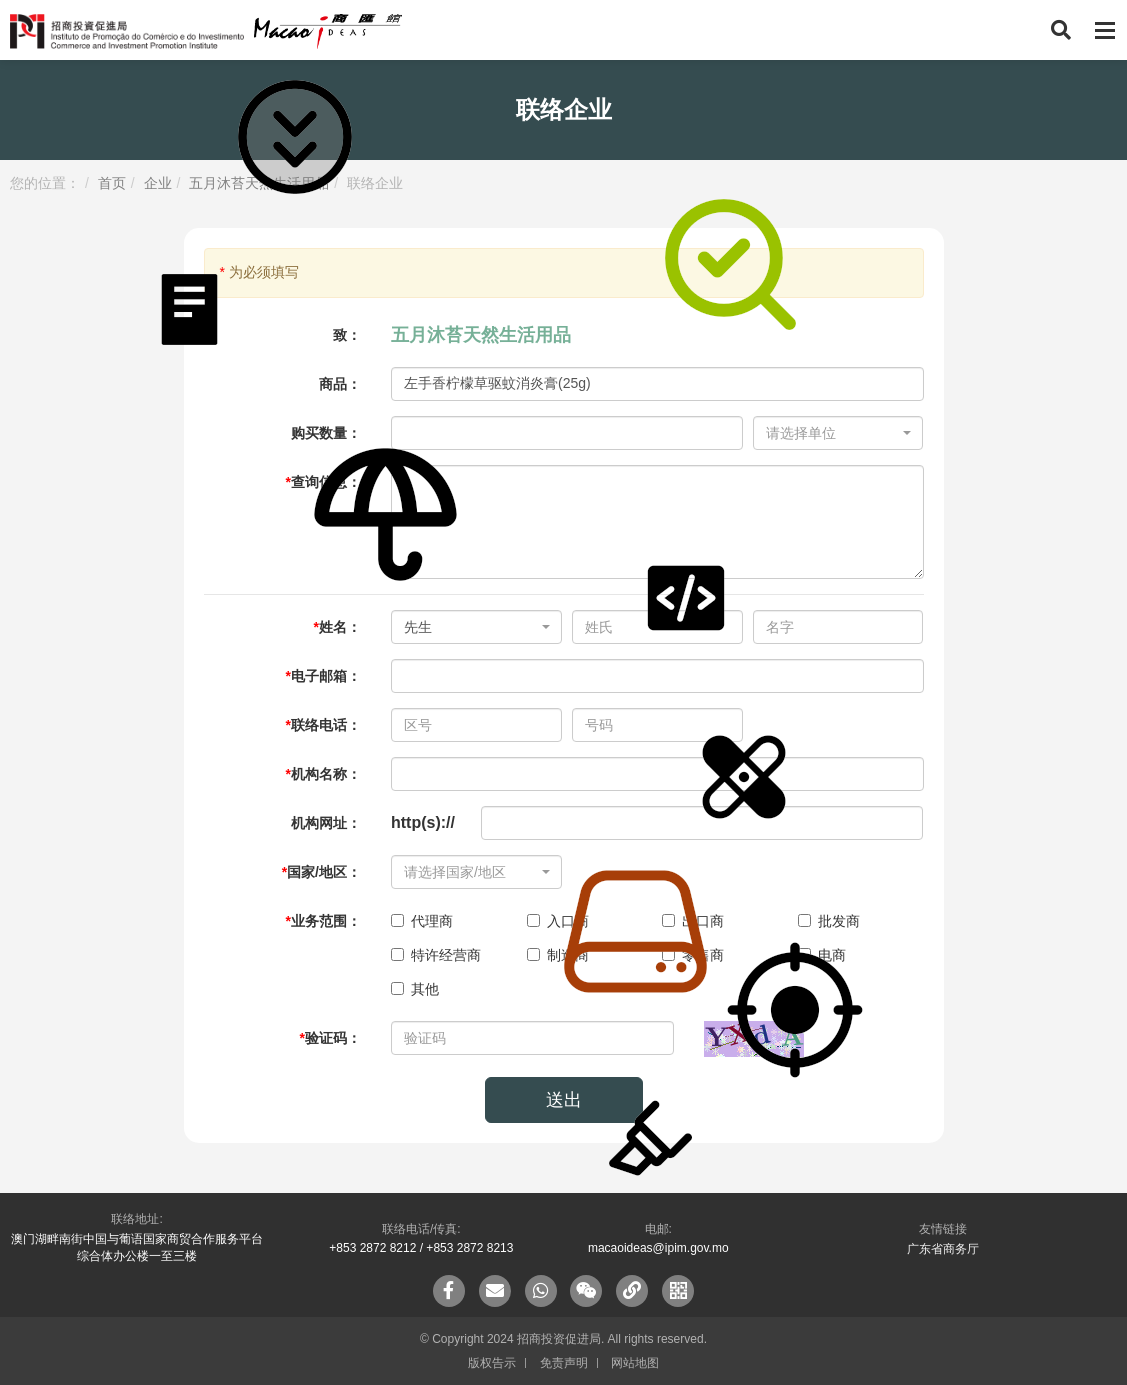 Image resolution: width=1127 pixels, height=1385 pixels. What do you see at coordinates (648, 1141) in the screenshot?
I see `highlight or mark selected text` at bounding box center [648, 1141].